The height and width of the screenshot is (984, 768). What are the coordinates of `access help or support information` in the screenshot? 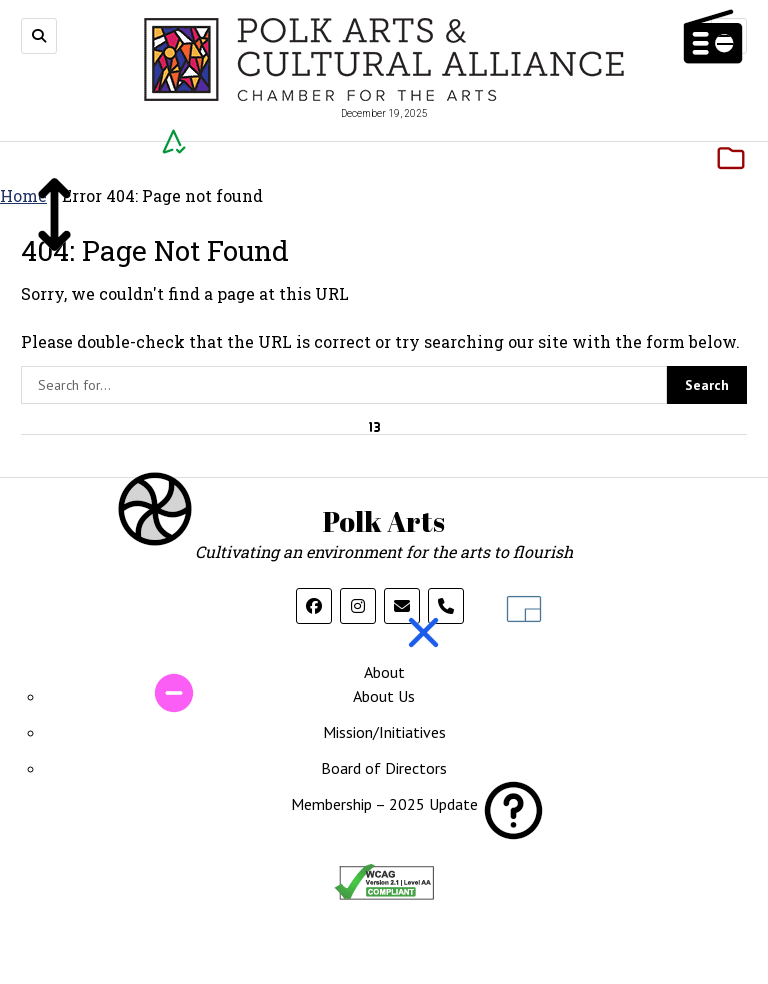 It's located at (513, 810).